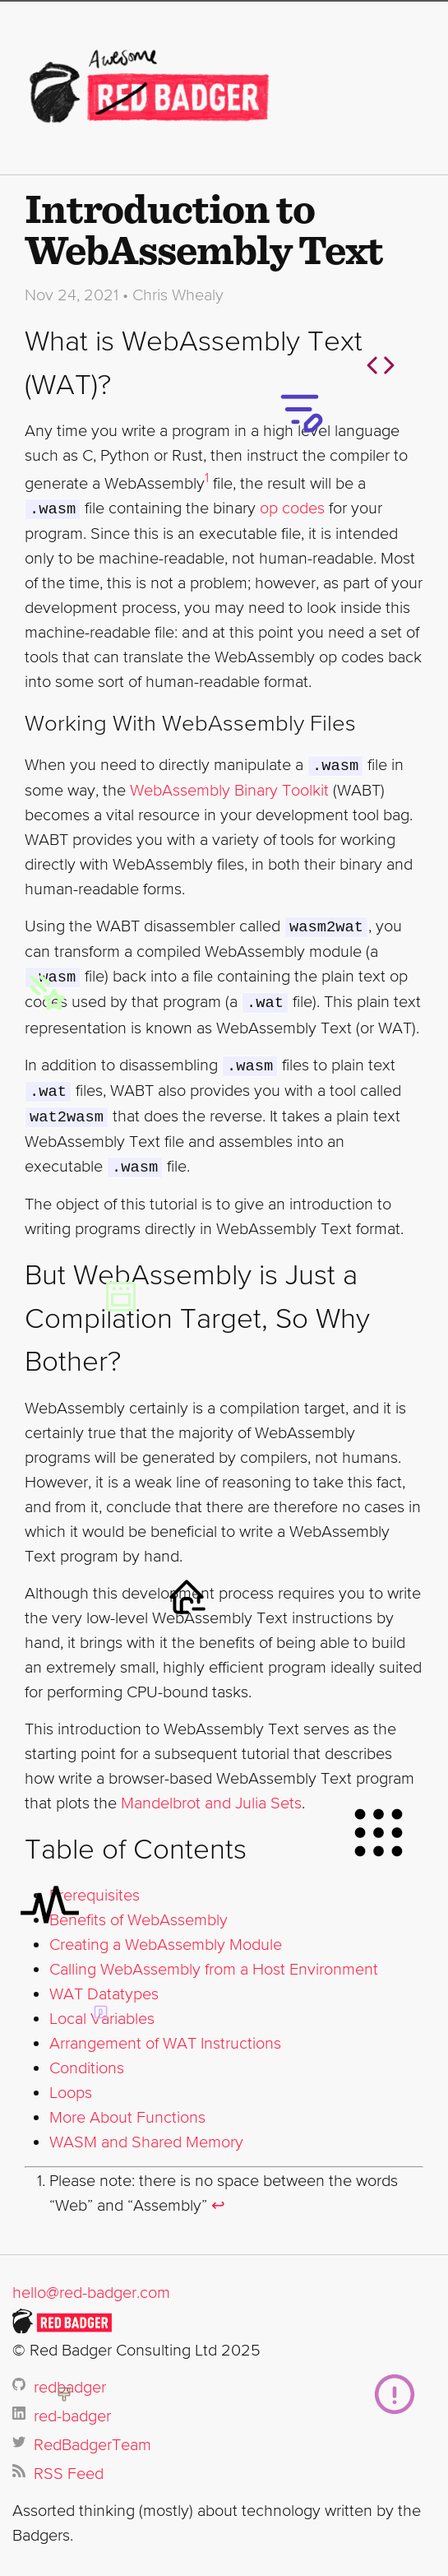 The image size is (448, 2576). I want to click on view activity or system pulse, so click(49, 1906).